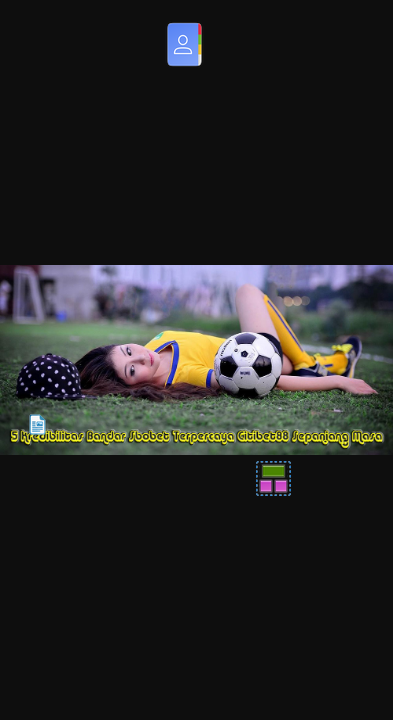 The height and width of the screenshot is (720, 393). I want to click on open the contacts app, so click(184, 44).